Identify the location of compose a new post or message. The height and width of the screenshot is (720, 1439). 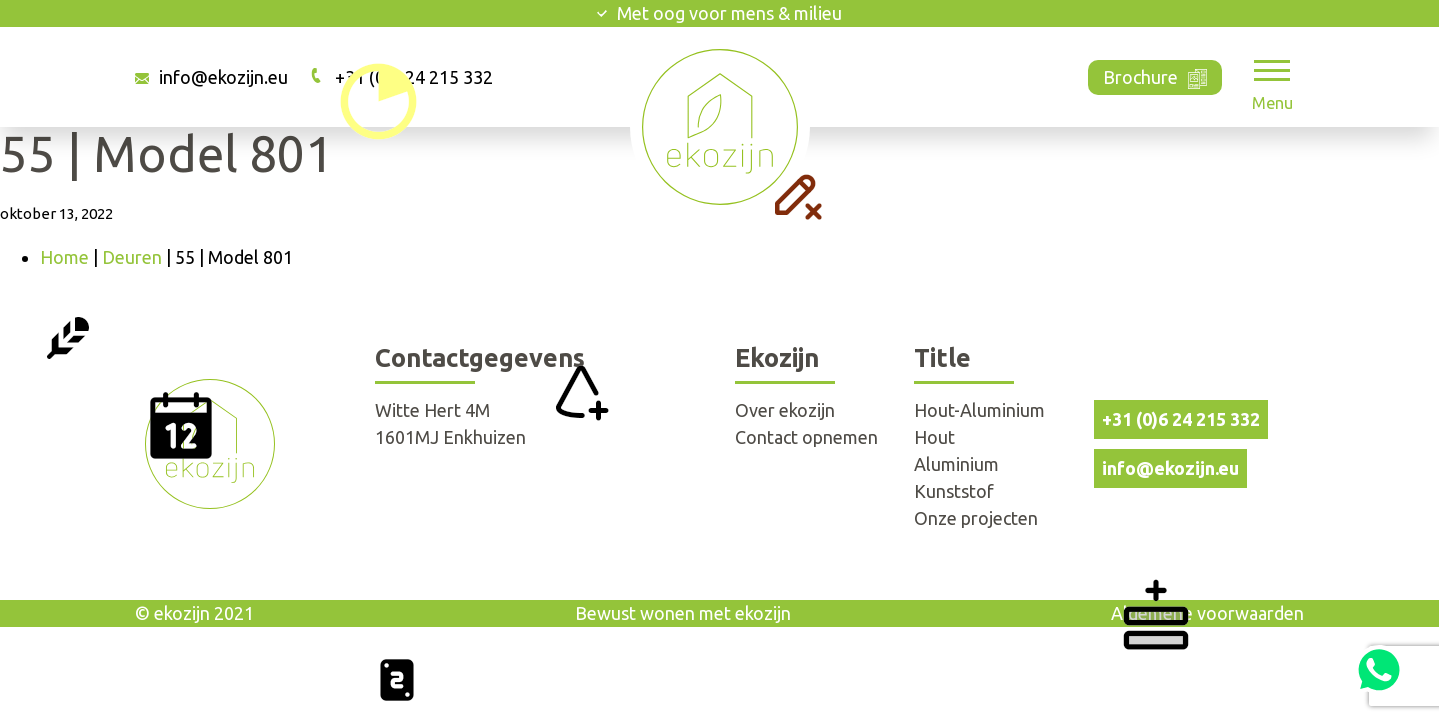
(68, 338).